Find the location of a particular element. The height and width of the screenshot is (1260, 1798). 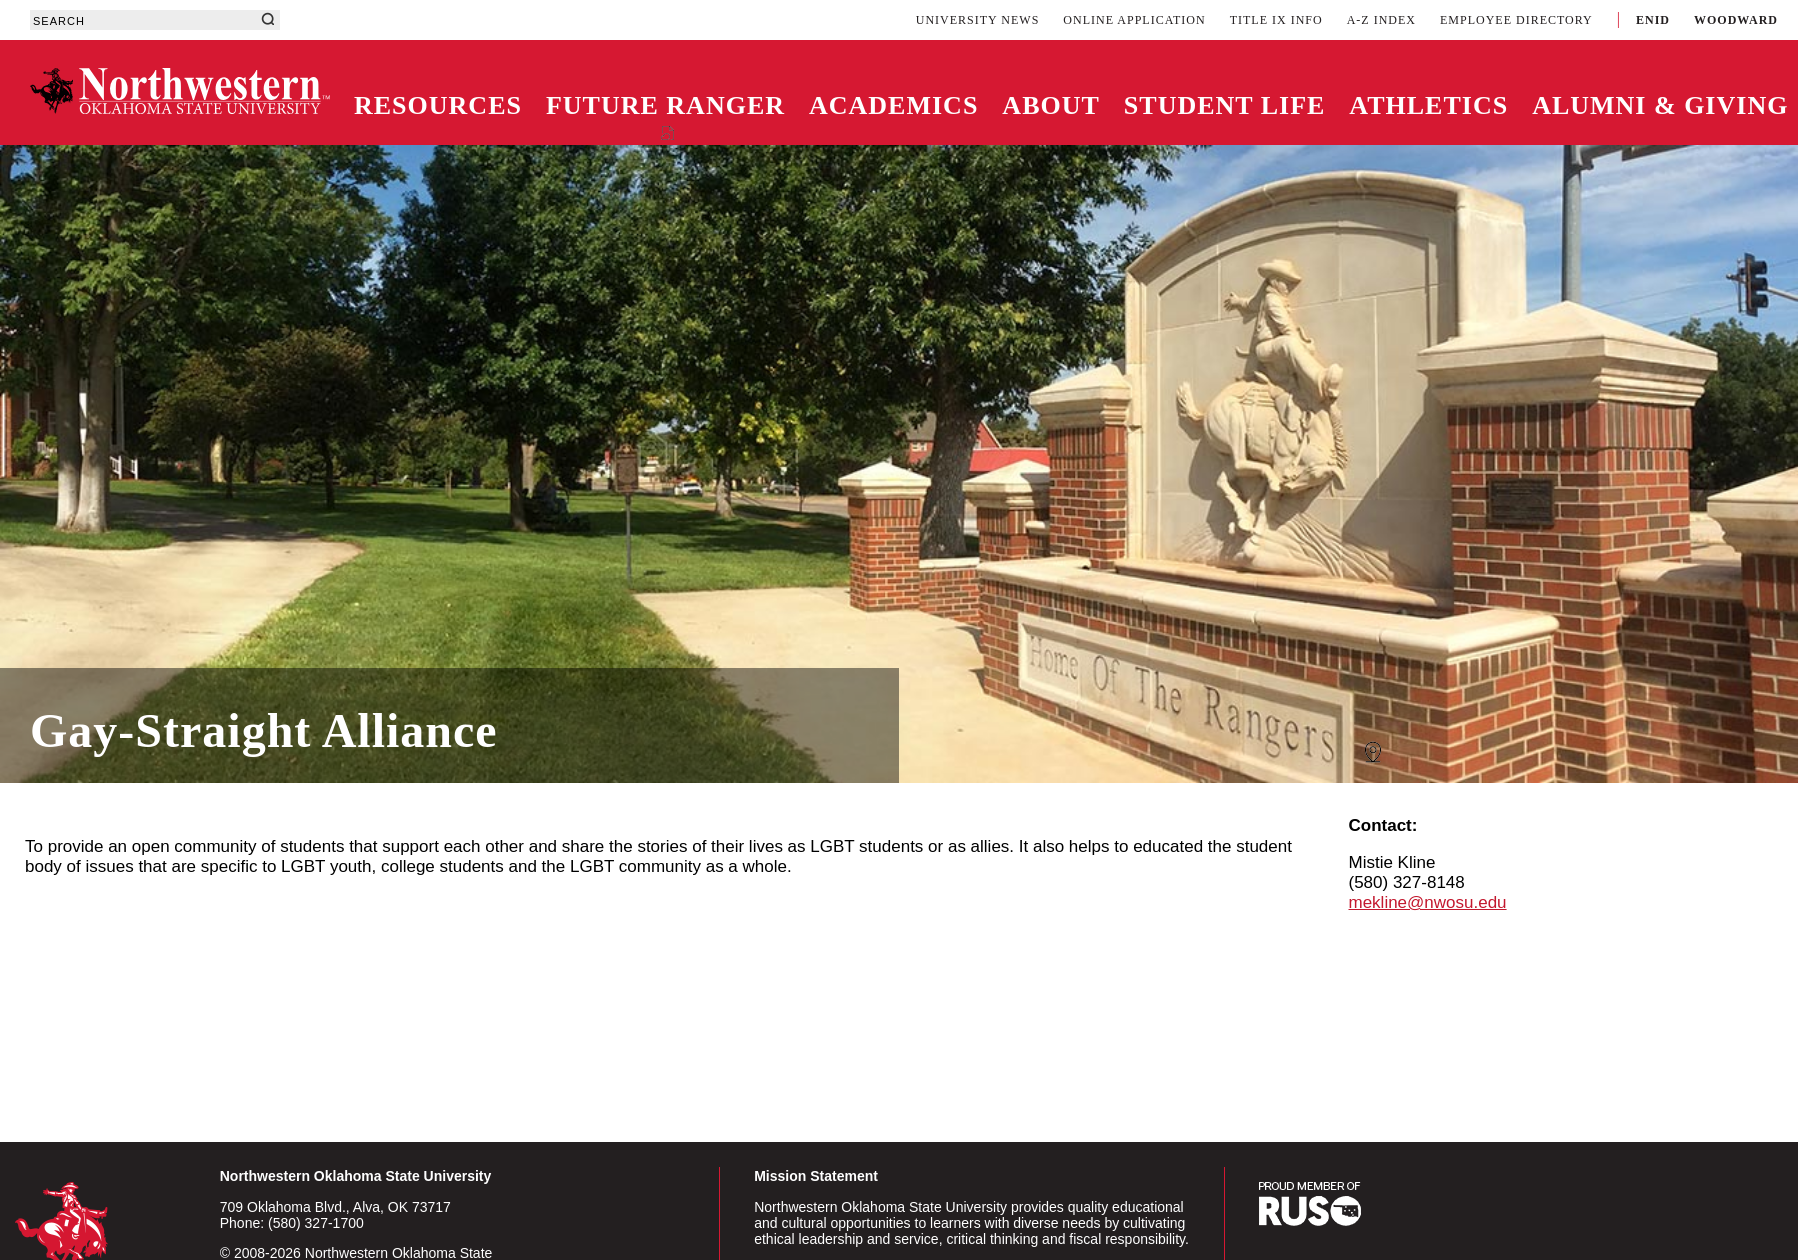

view location on map is located at coordinates (1373, 752).